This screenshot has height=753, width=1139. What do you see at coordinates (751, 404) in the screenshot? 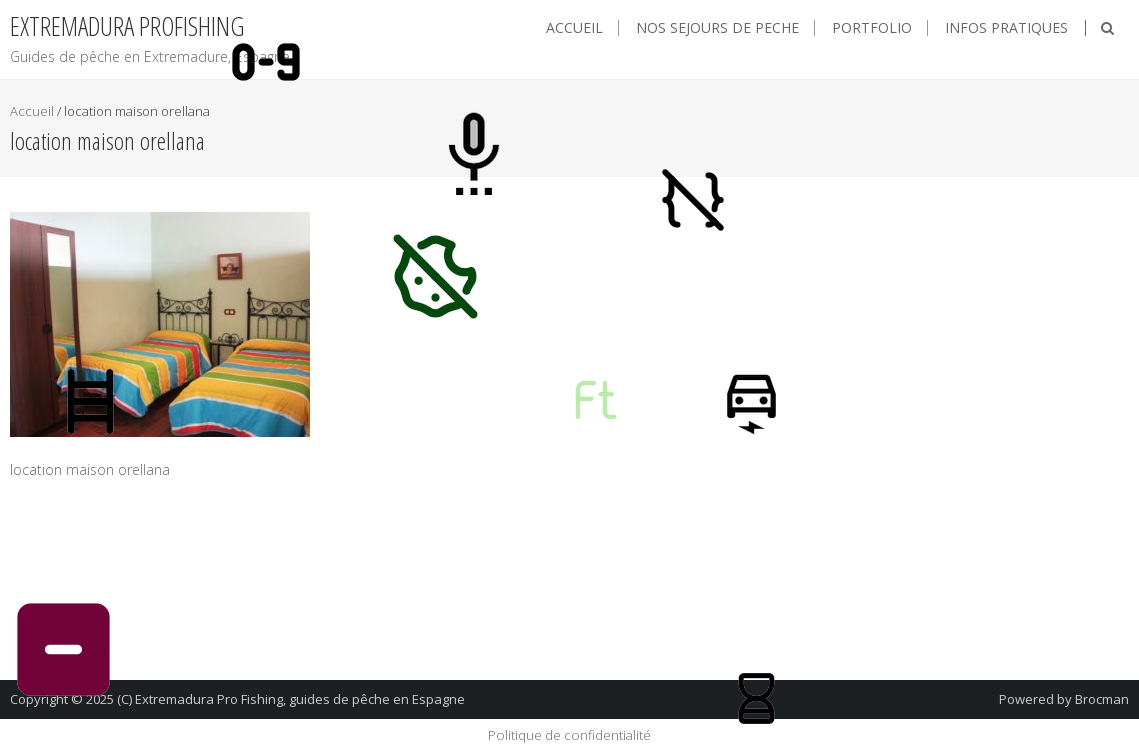
I see `find nearby electric vehicle charging stations` at bounding box center [751, 404].